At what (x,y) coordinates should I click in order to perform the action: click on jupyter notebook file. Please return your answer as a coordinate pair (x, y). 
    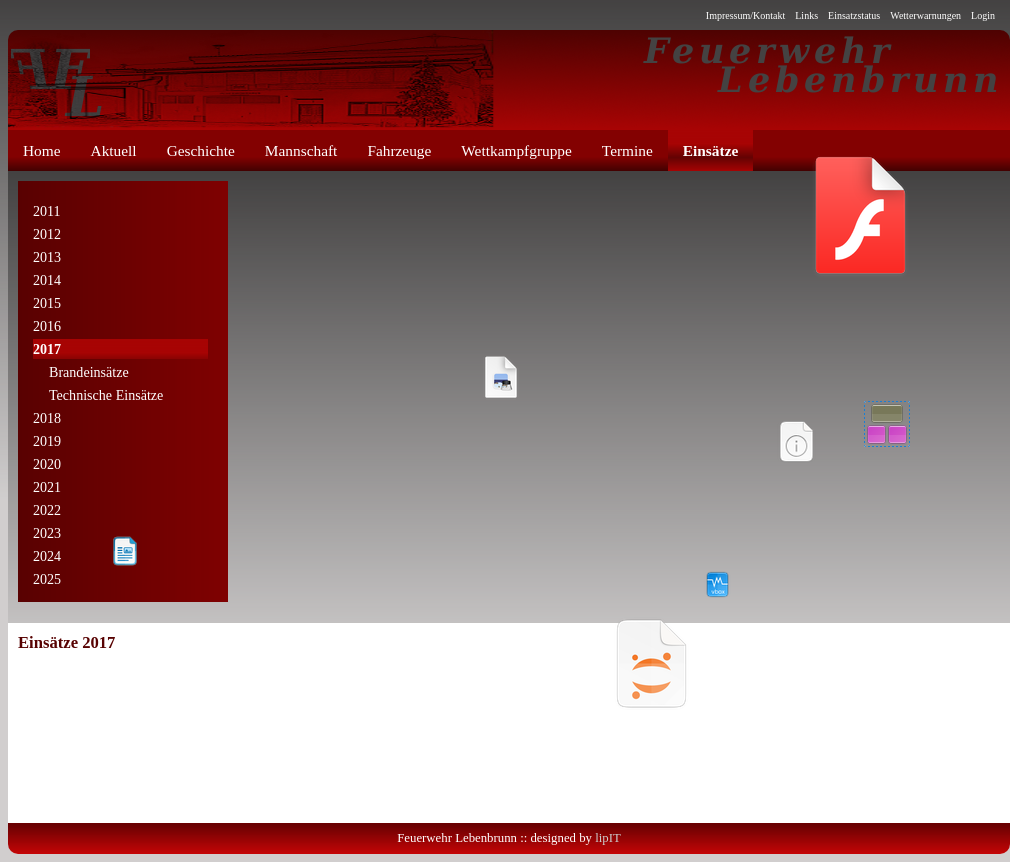
    Looking at the image, I should click on (651, 663).